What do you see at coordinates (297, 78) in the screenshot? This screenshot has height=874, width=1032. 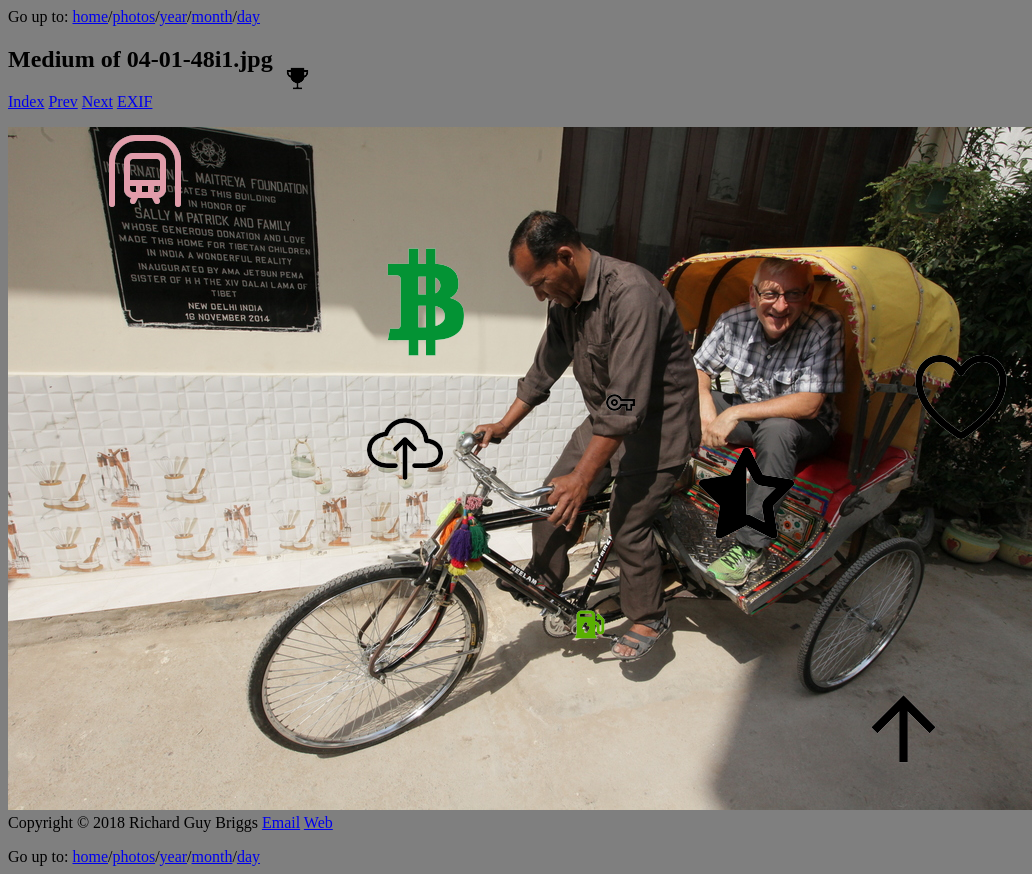 I see `view your achievements or awards` at bounding box center [297, 78].